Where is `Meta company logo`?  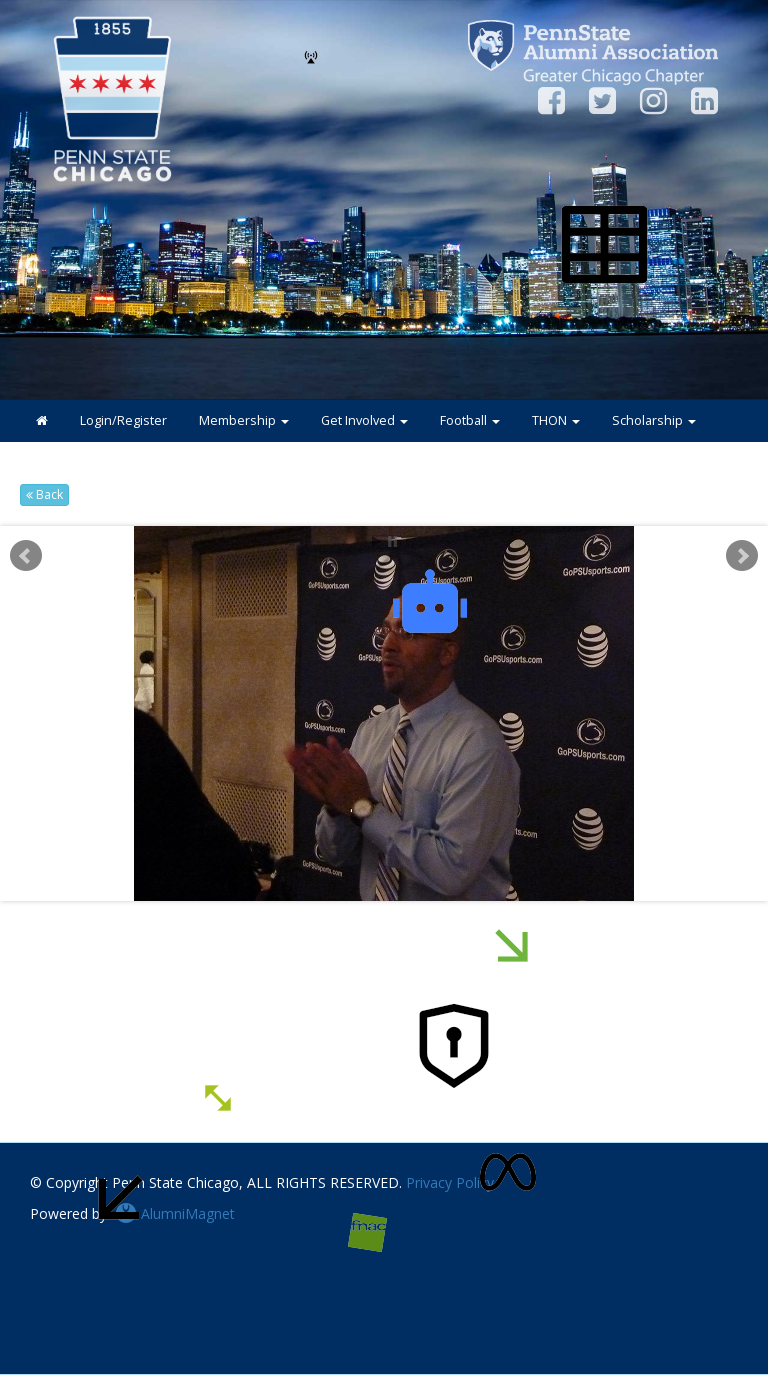
Meta company logo is located at coordinates (508, 1172).